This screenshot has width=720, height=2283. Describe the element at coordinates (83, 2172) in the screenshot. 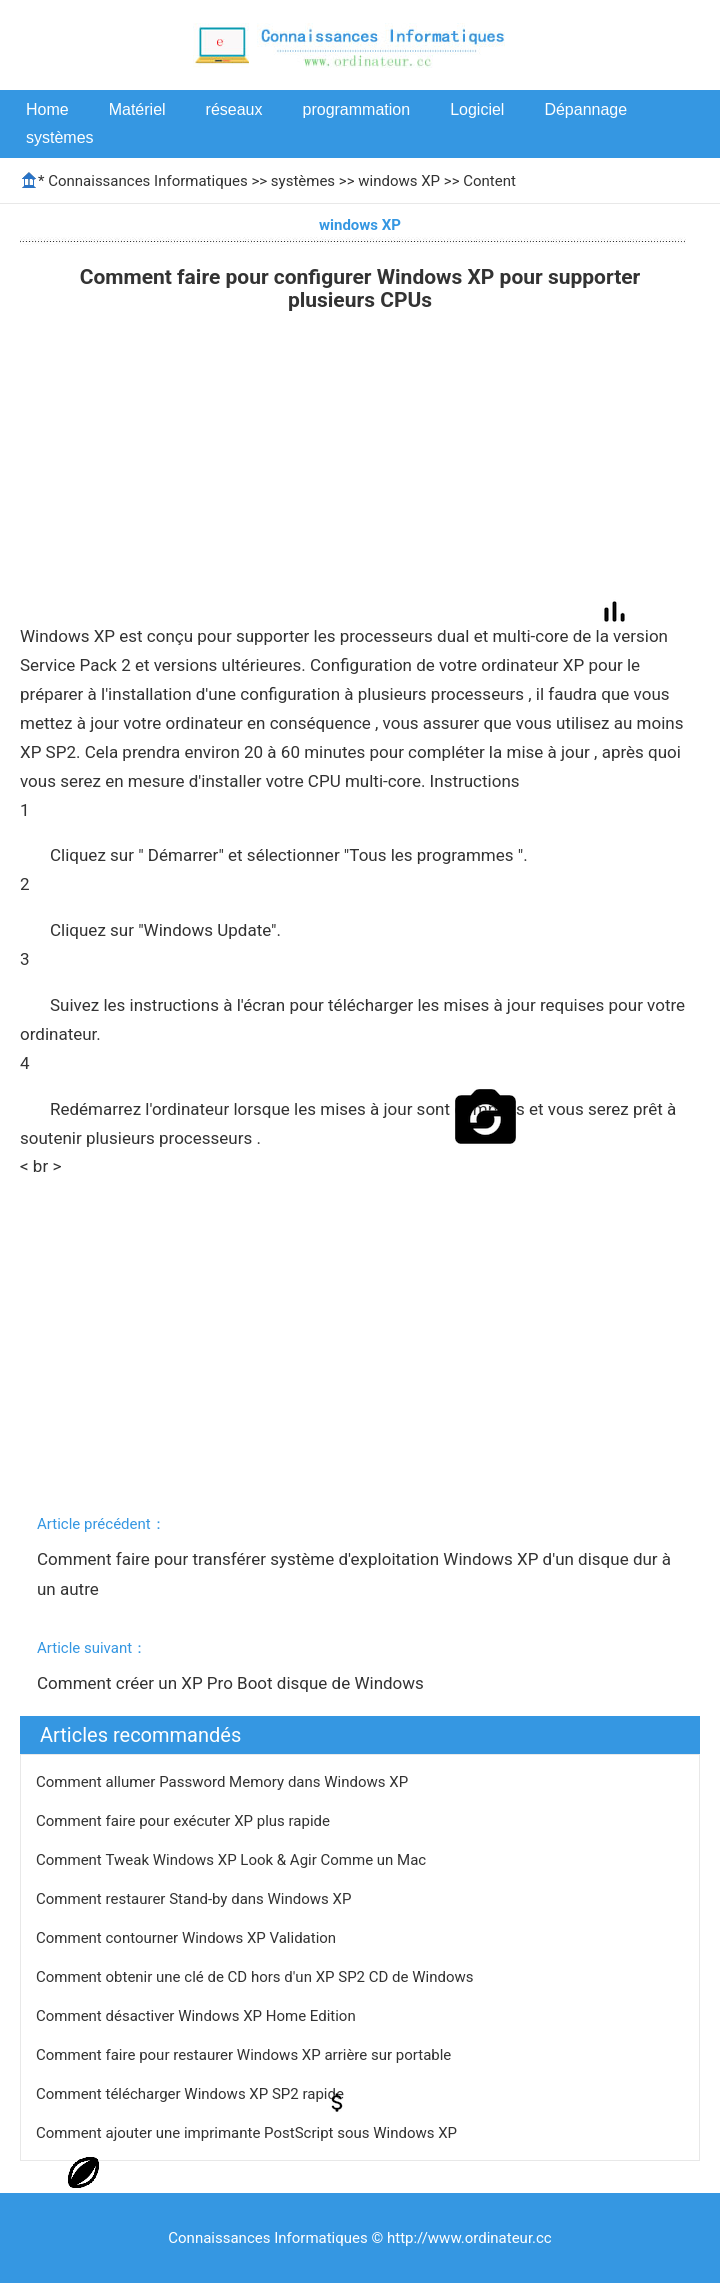

I see `view rugby sports content` at that location.